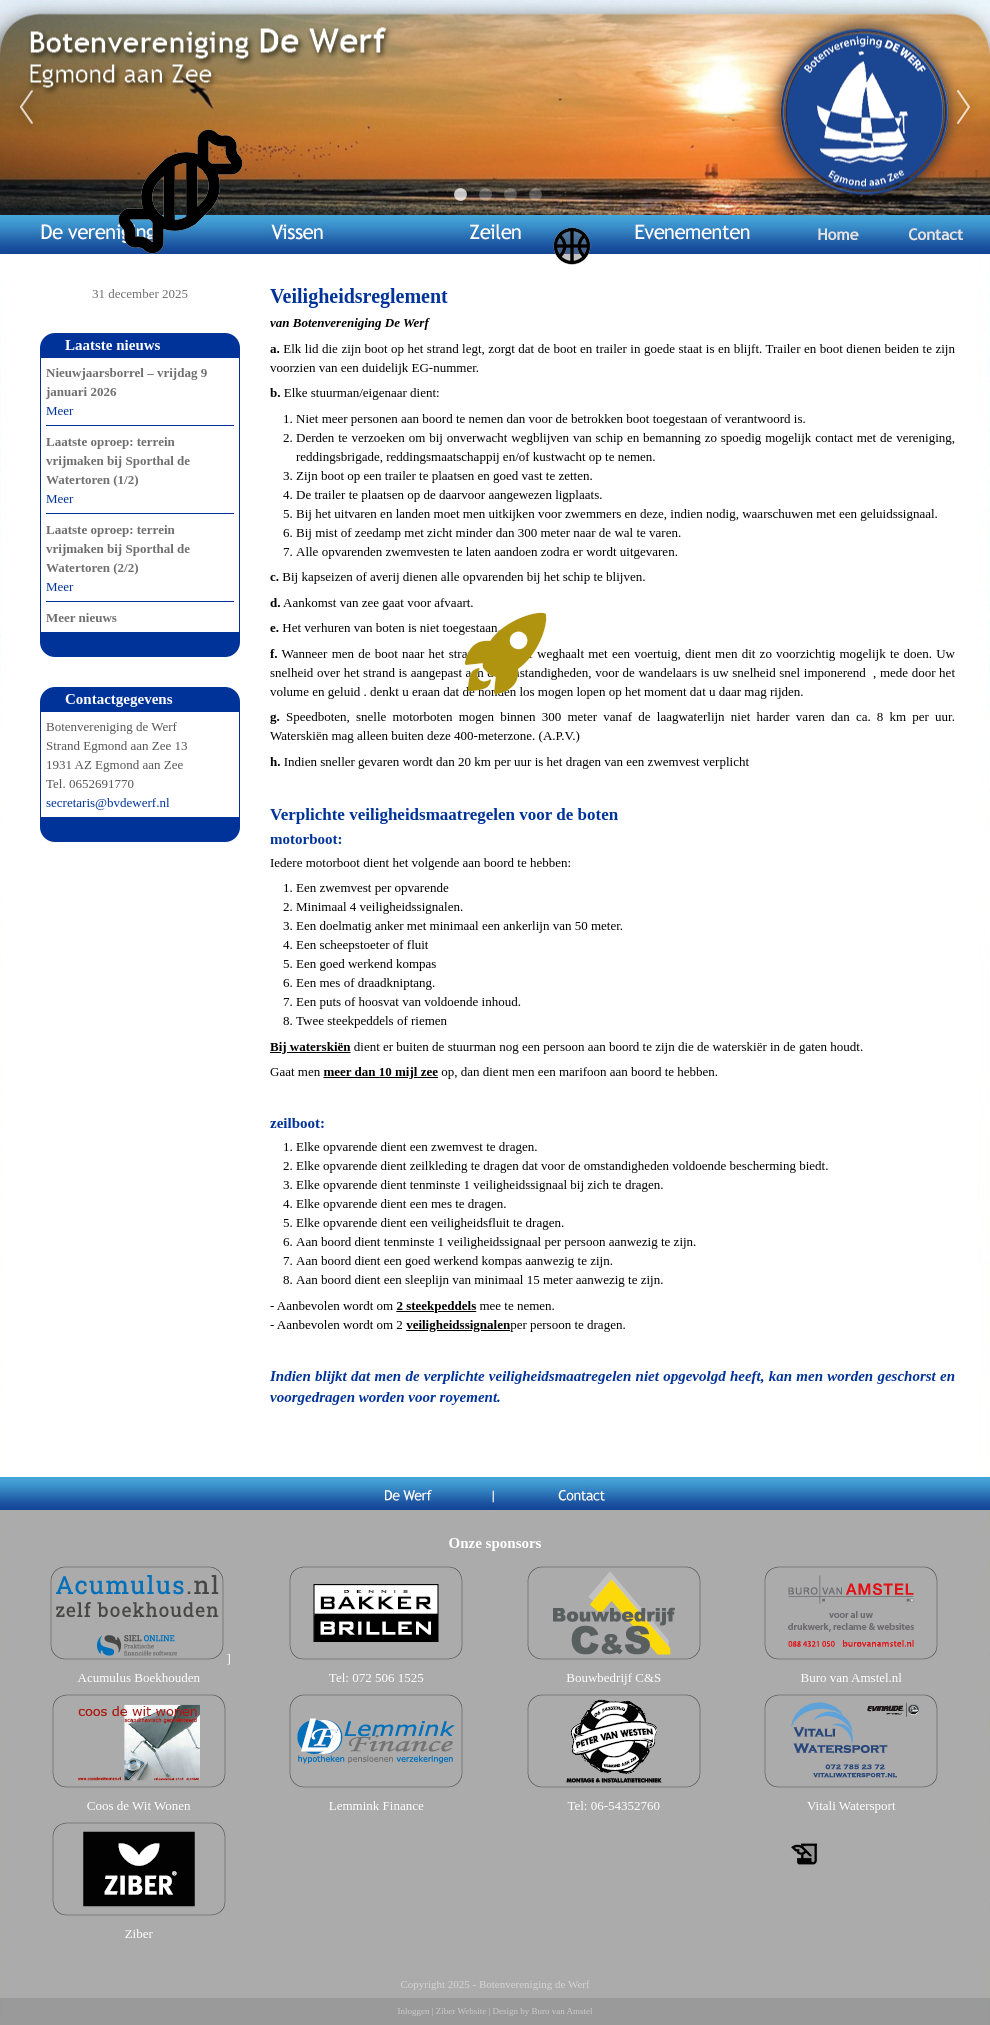 Image resolution: width=990 pixels, height=2025 pixels. Describe the element at coordinates (180, 191) in the screenshot. I see `access candy crush or similar game` at that location.